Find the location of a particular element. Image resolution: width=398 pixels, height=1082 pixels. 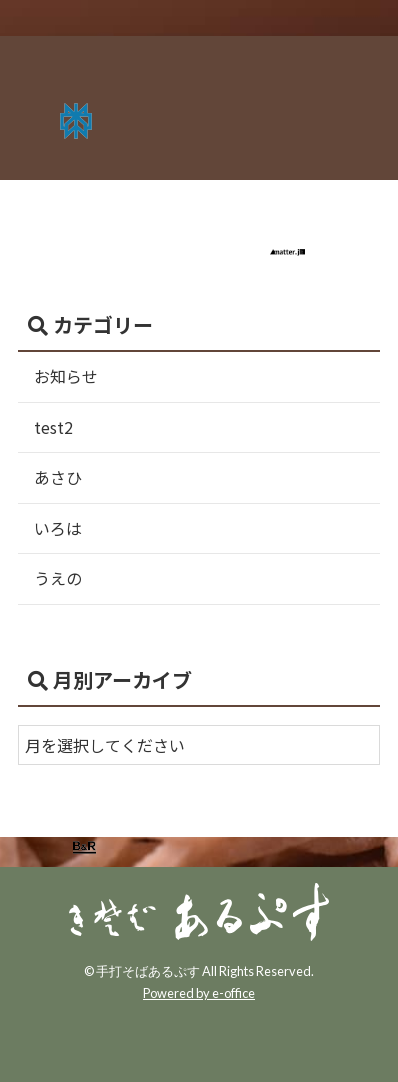

open perplexity ai app is located at coordinates (76, 121).